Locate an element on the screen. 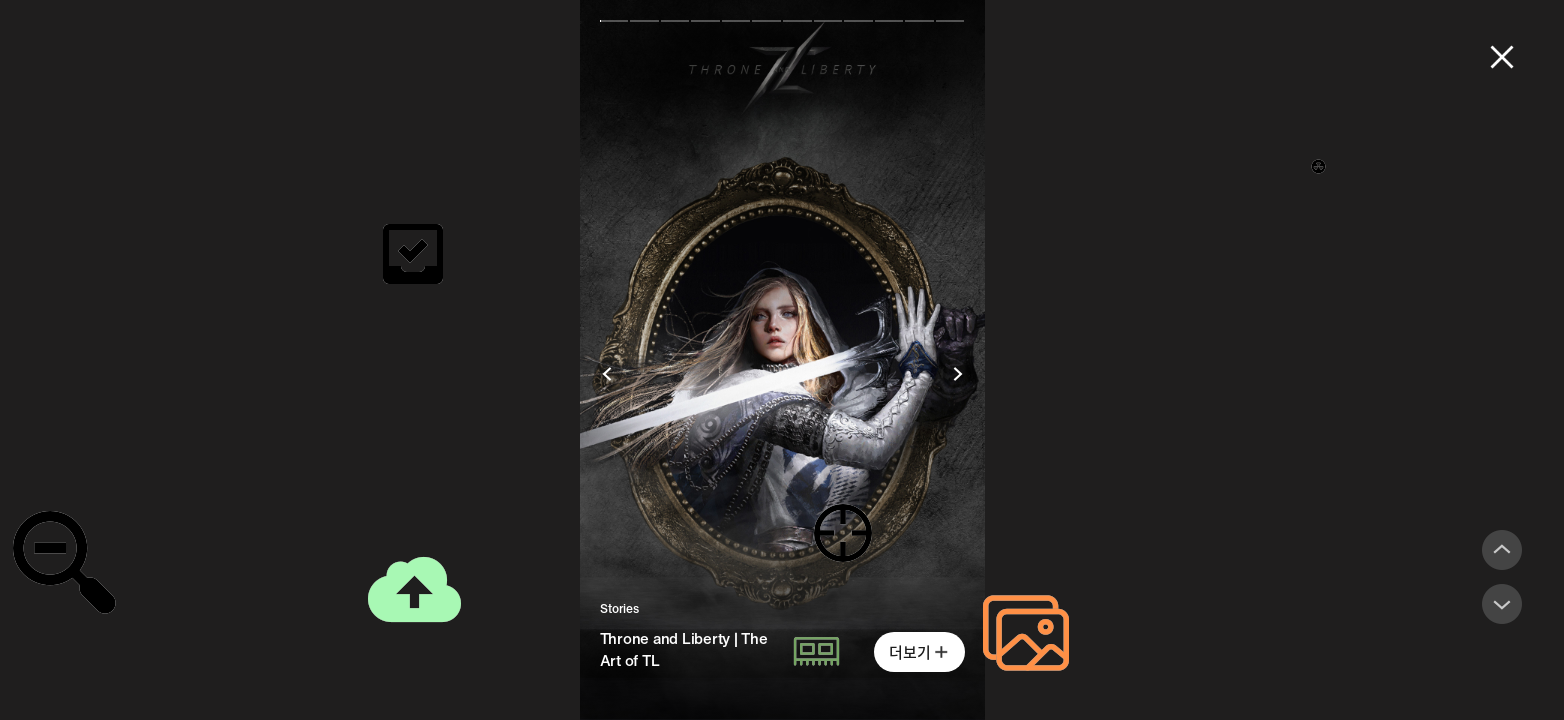  zoom out to see more content is located at coordinates (66, 564).